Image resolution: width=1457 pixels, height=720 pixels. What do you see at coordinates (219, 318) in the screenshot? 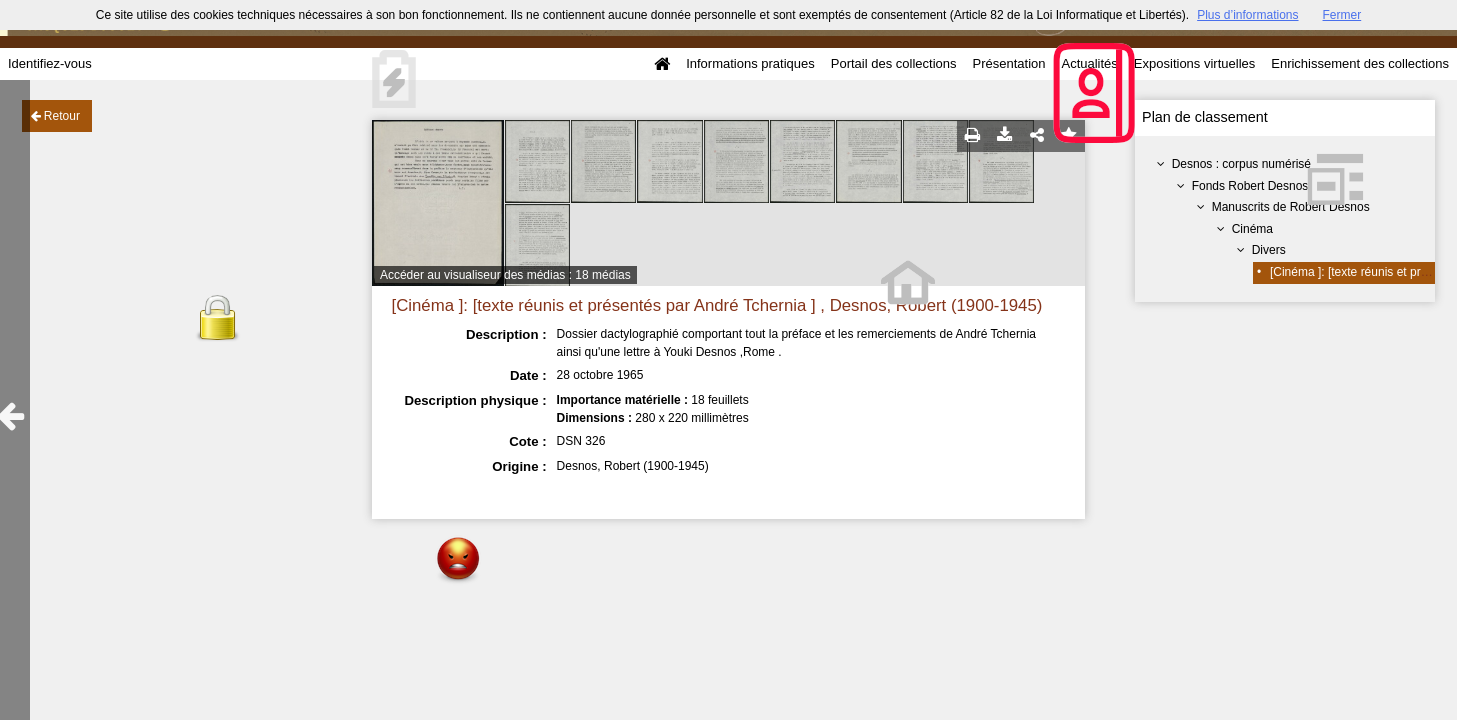
I see `indicates content or settings are locked` at bounding box center [219, 318].